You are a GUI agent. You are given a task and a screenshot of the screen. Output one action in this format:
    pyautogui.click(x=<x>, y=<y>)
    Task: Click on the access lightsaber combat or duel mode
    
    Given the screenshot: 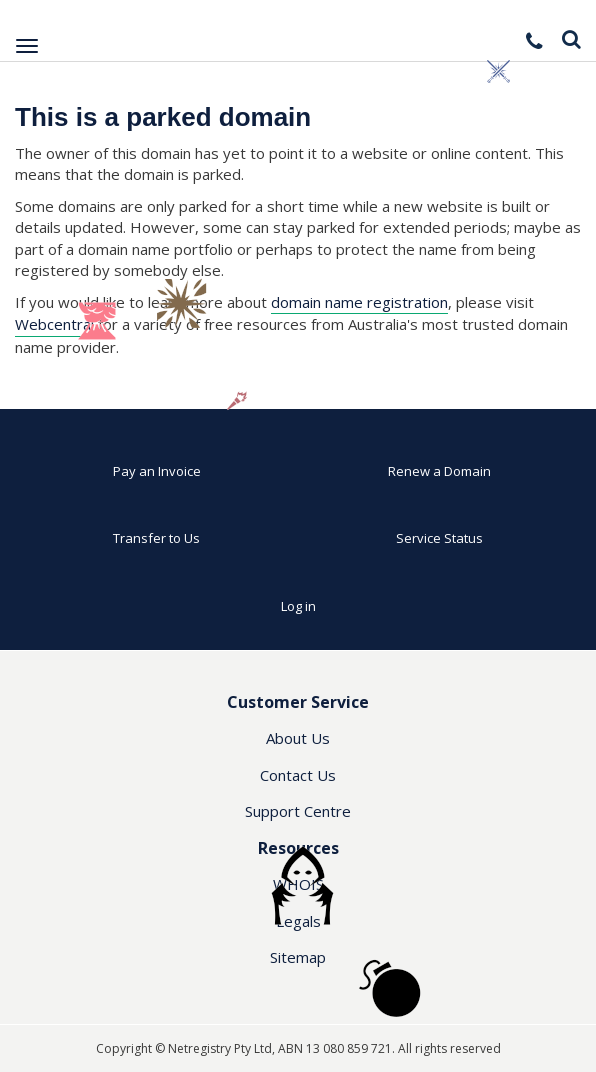 What is the action you would take?
    pyautogui.click(x=498, y=71)
    